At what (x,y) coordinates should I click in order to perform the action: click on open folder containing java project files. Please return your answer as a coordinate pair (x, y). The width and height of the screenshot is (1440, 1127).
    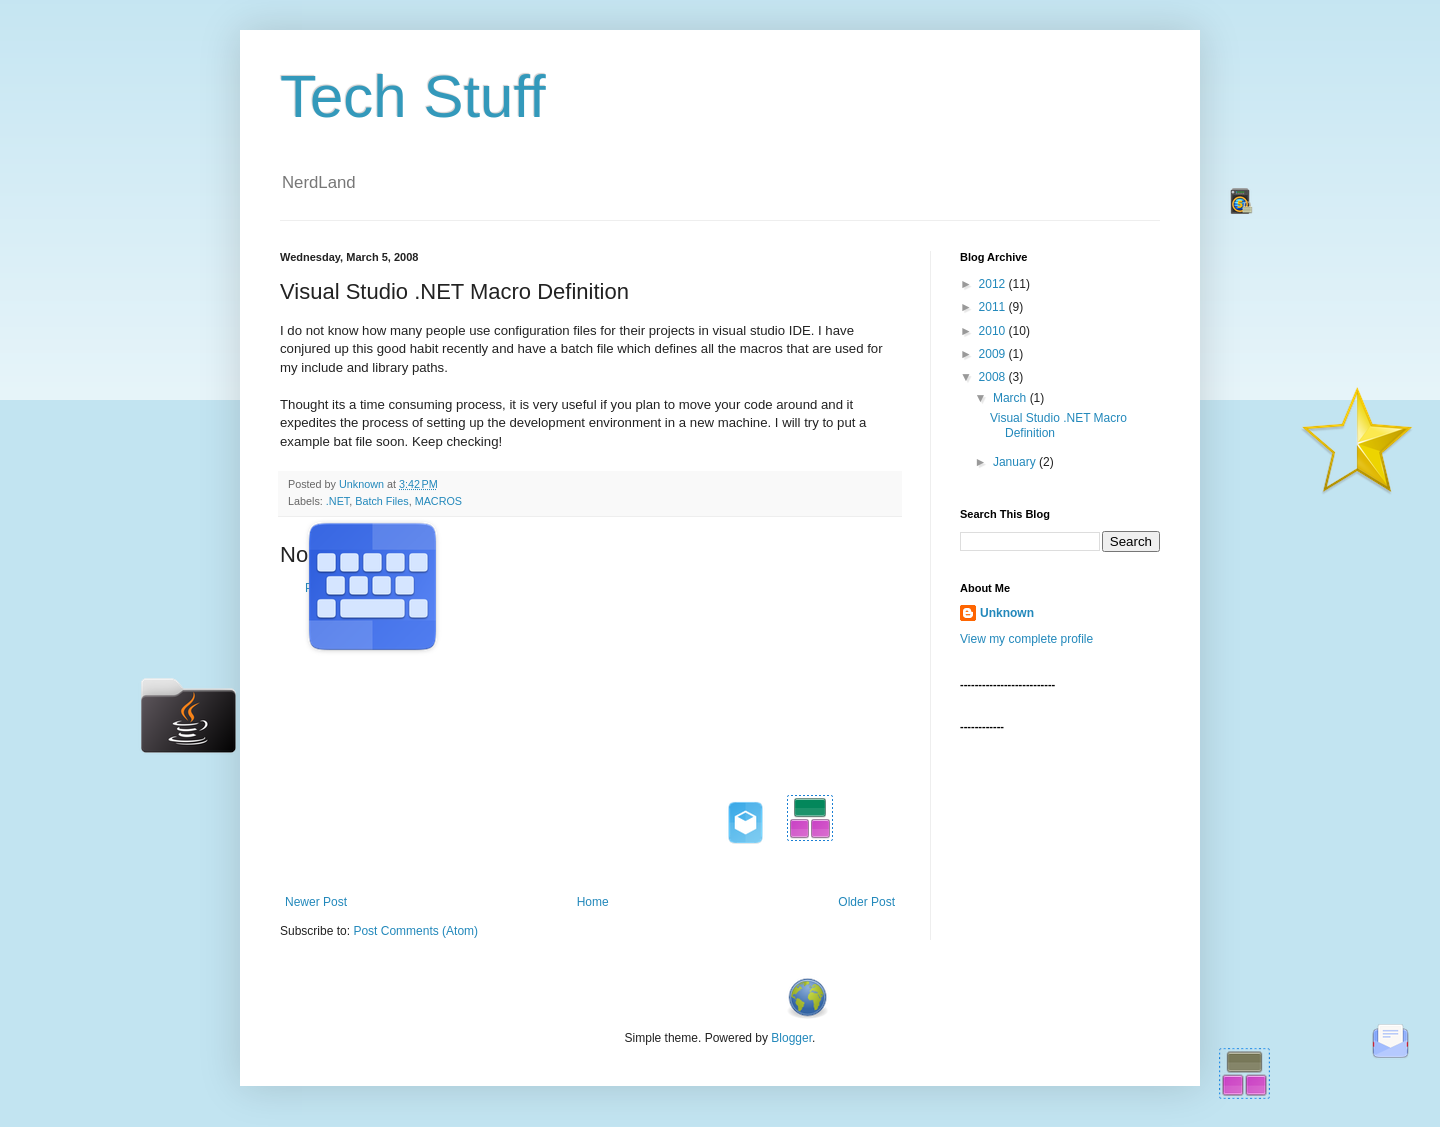
    Looking at the image, I should click on (188, 718).